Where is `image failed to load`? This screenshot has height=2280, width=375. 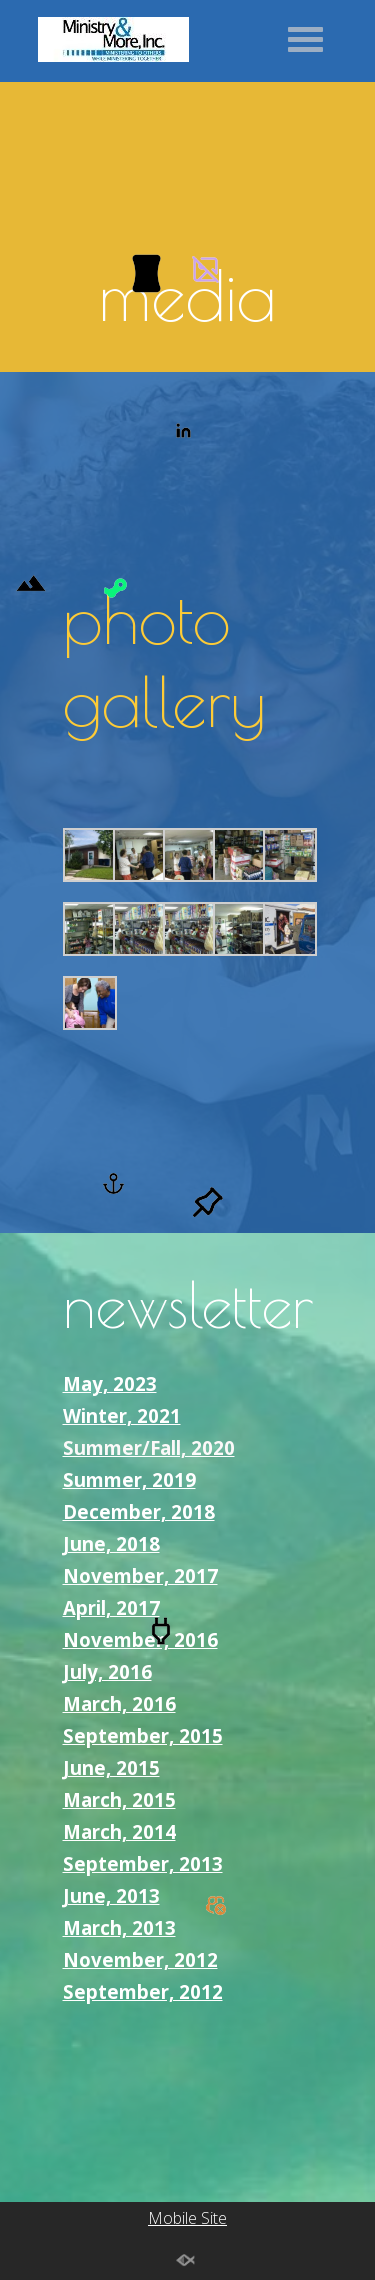
image failed to load is located at coordinates (205, 269).